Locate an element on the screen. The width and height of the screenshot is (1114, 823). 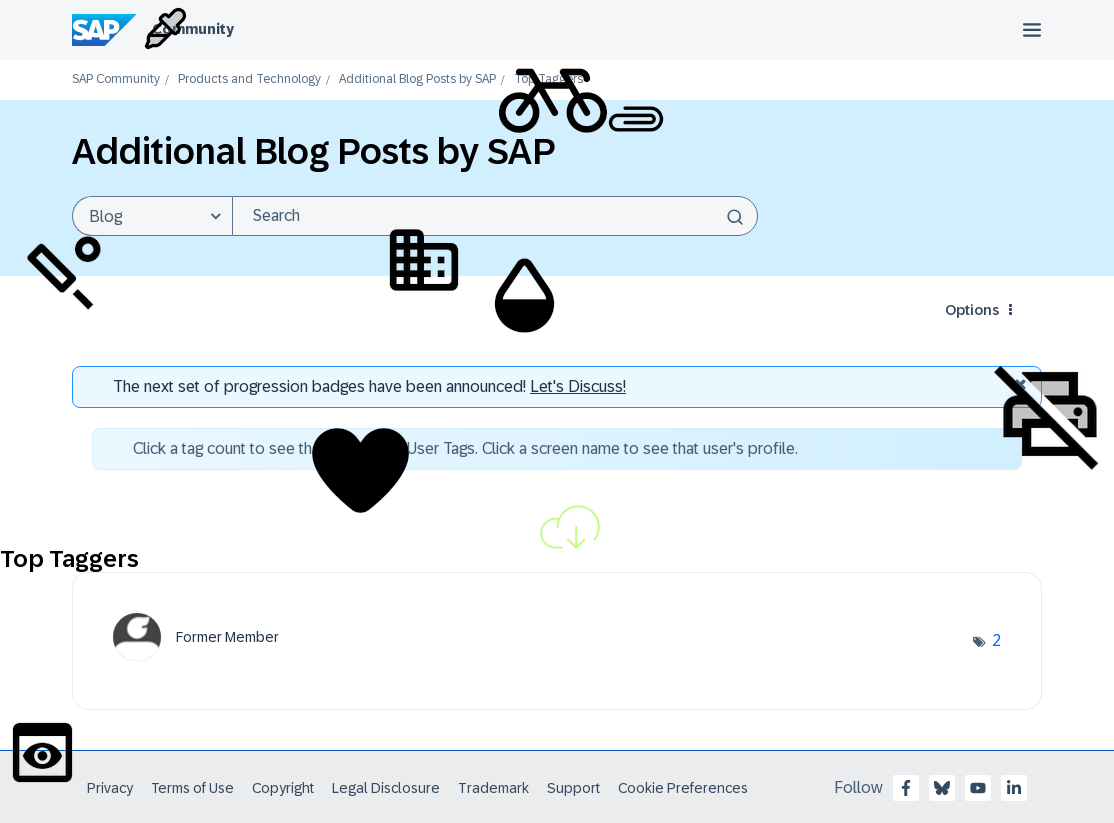
pick a color from the canvas is located at coordinates (165, 28).